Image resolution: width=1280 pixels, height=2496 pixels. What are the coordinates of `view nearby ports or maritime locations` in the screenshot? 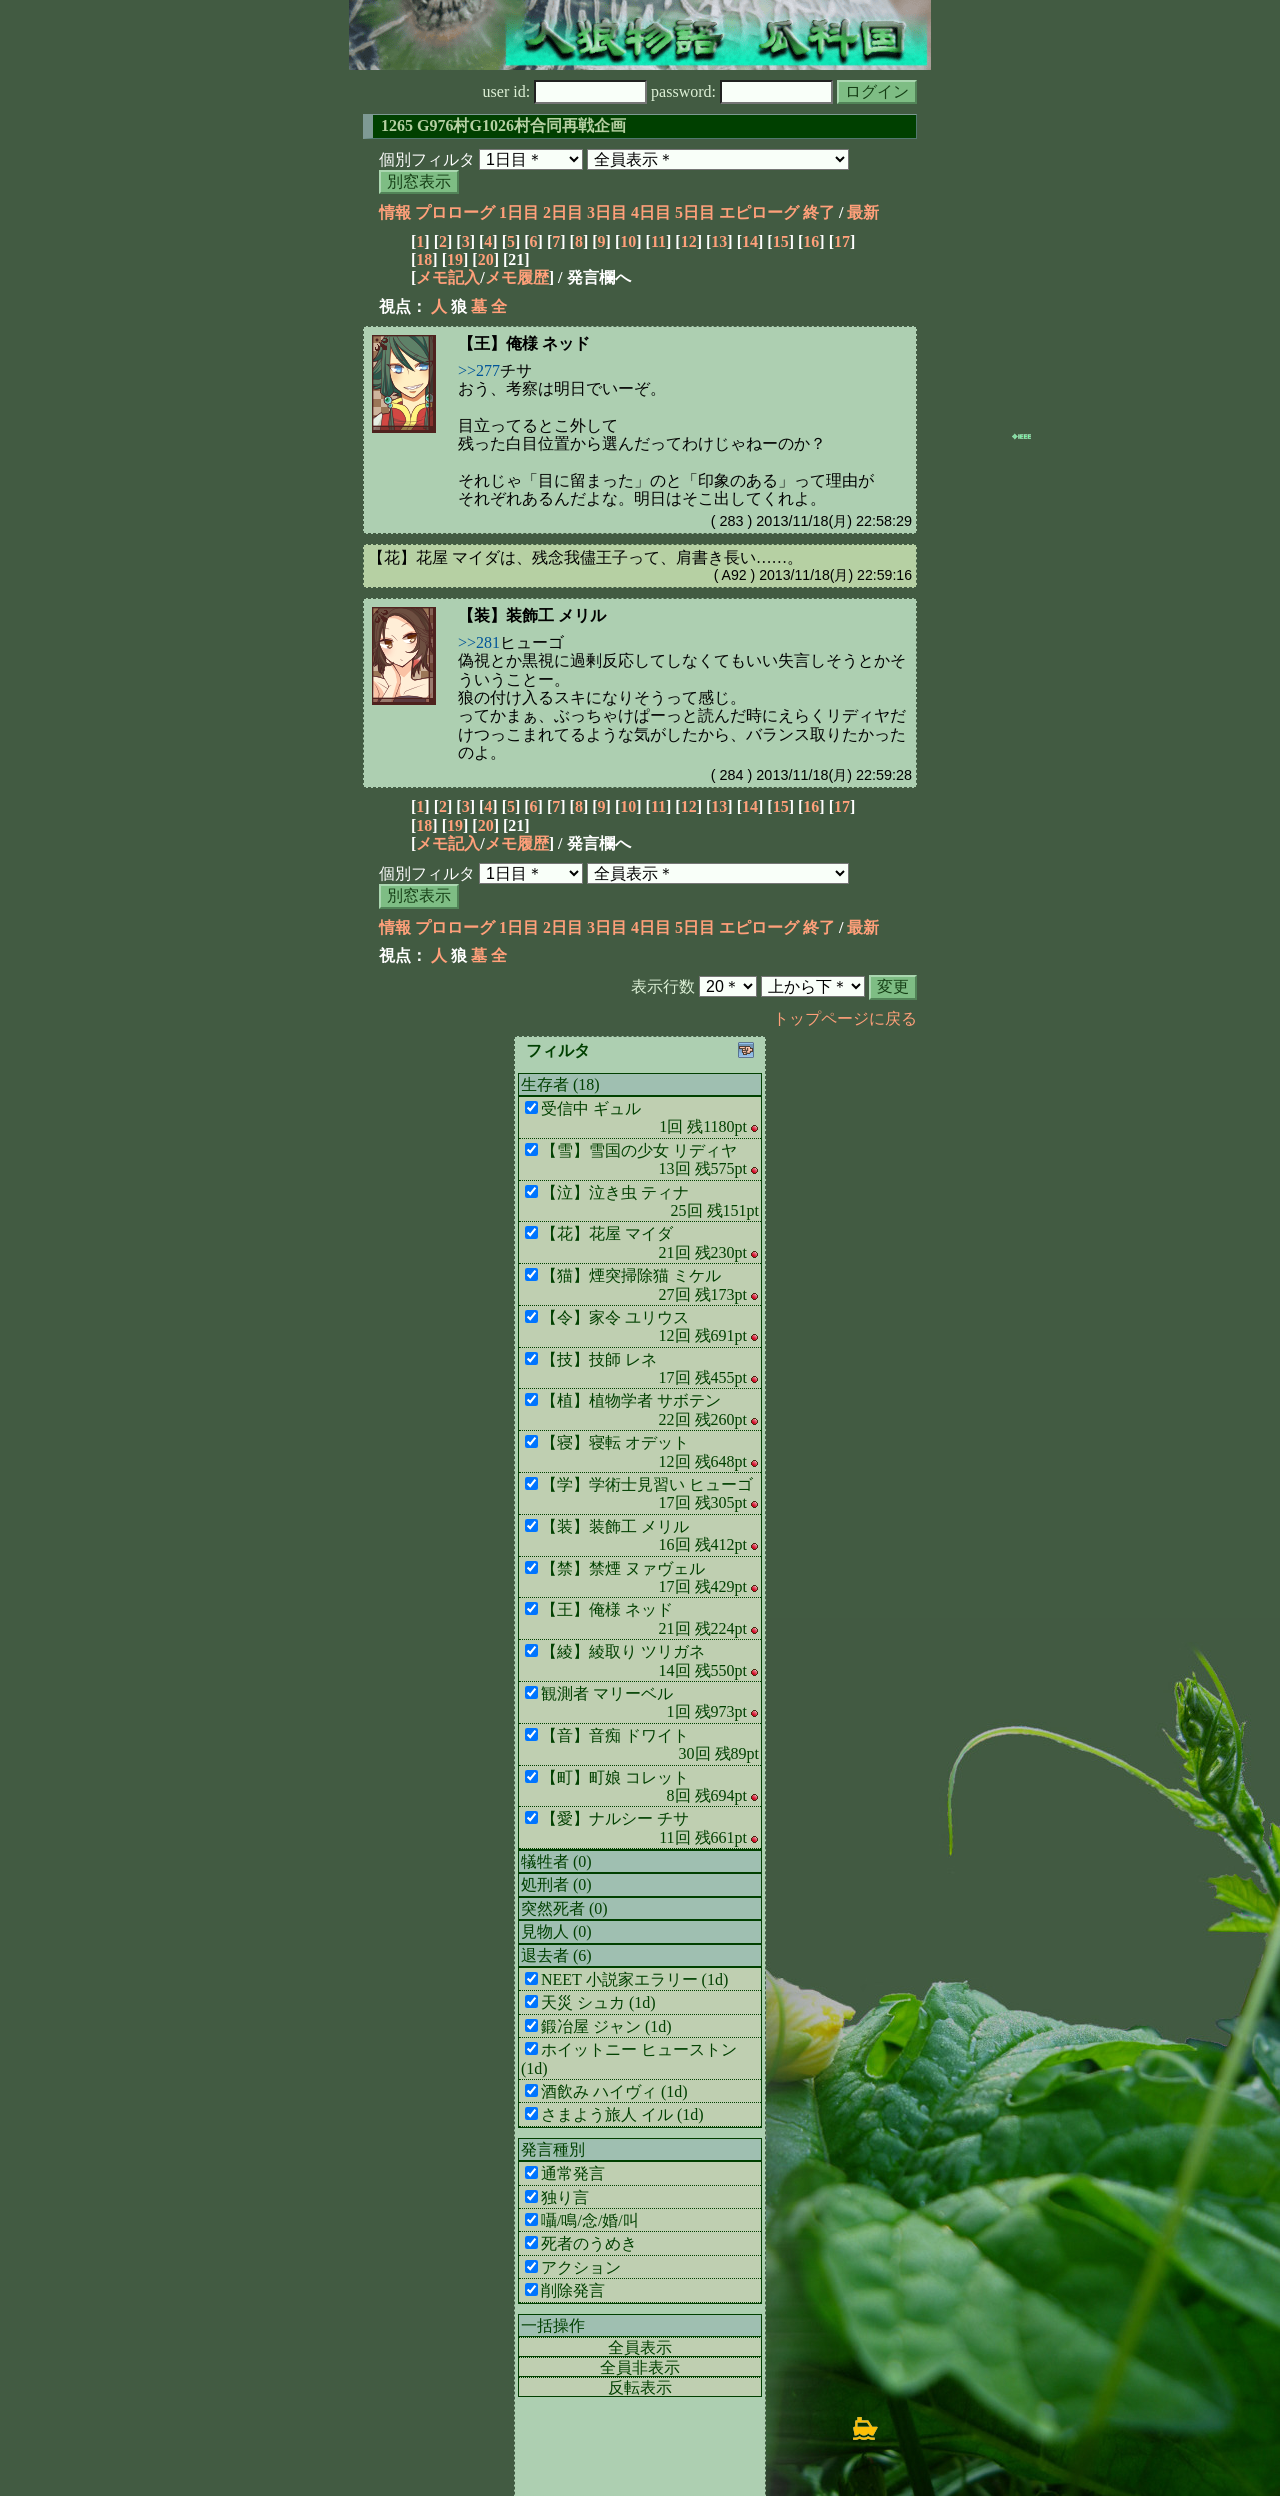 It's located at (865, 2429).